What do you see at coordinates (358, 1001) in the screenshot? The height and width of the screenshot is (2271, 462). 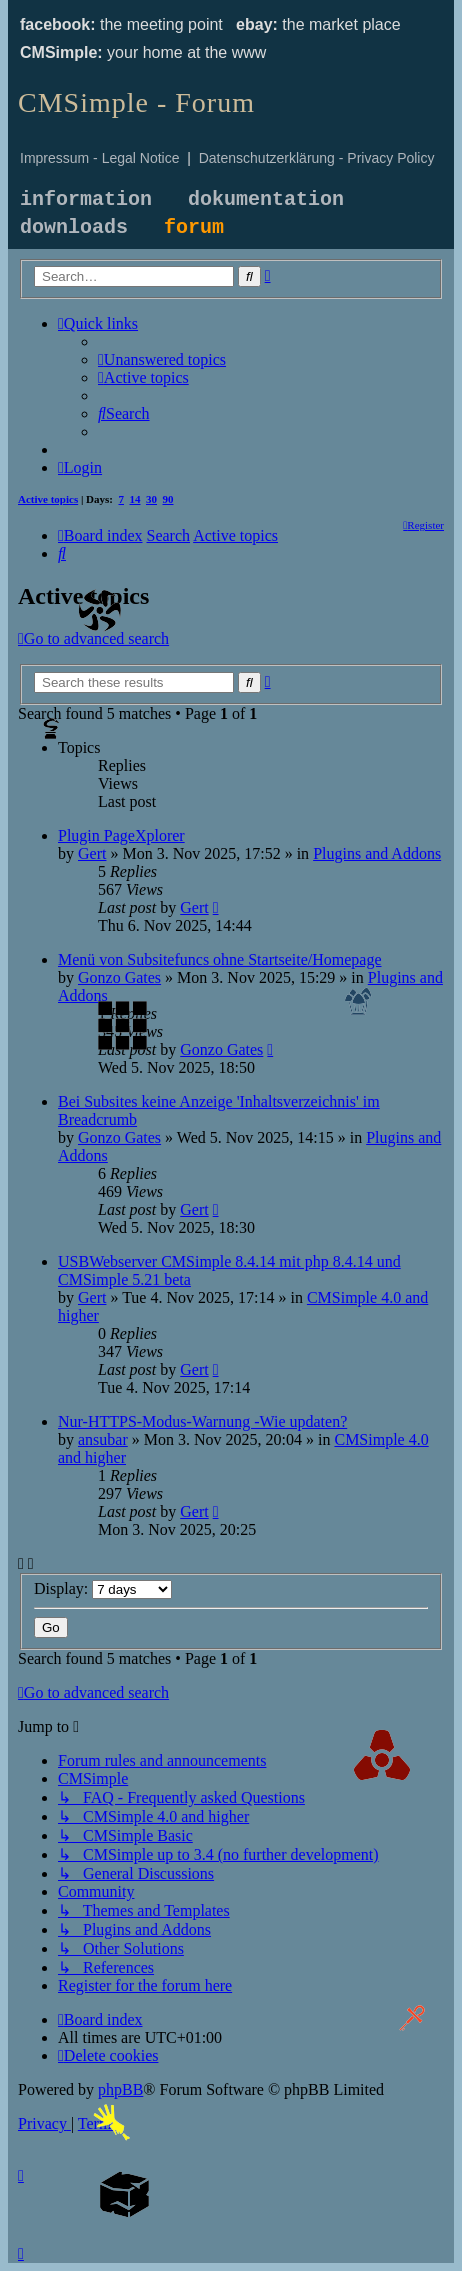 I see `access foraging or nature-related content` at bounding box center [358, 1001].